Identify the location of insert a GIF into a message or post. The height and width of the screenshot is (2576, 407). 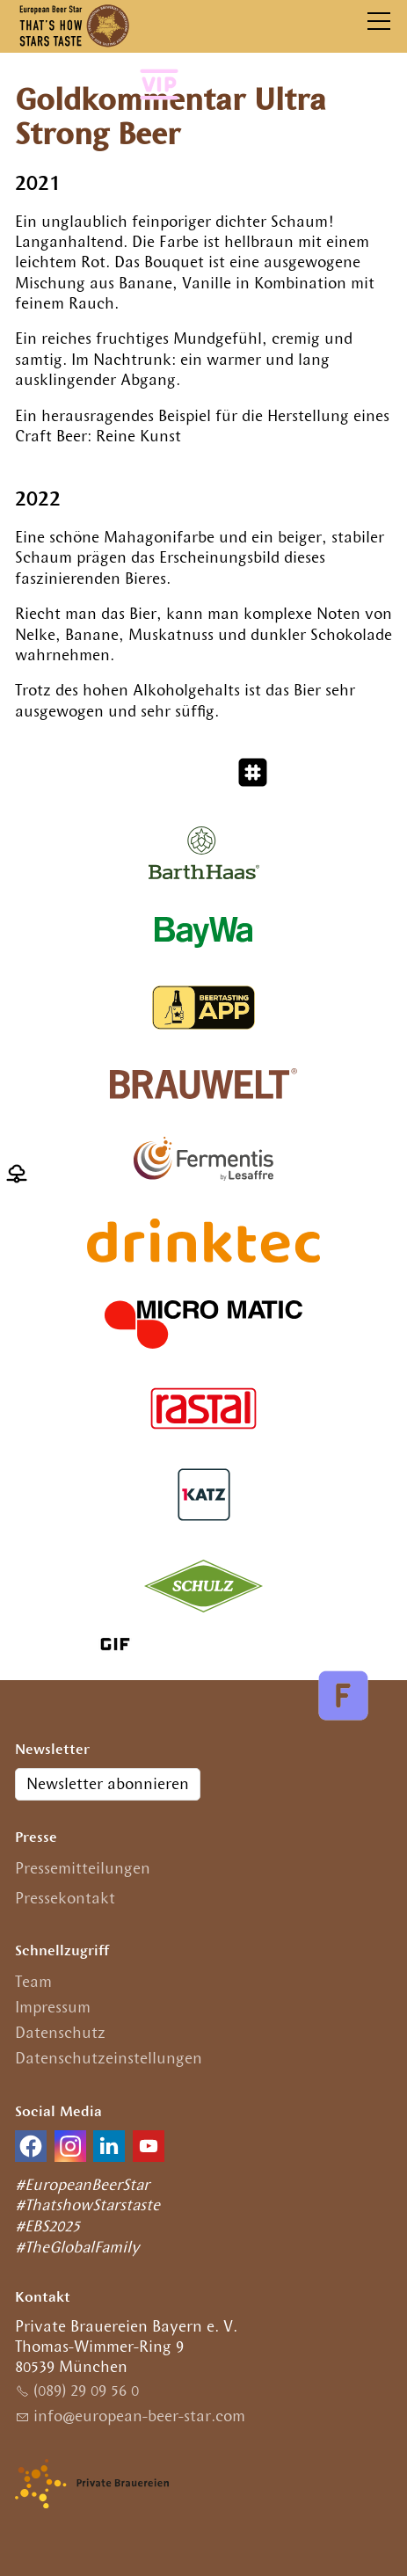
(115, 1644).